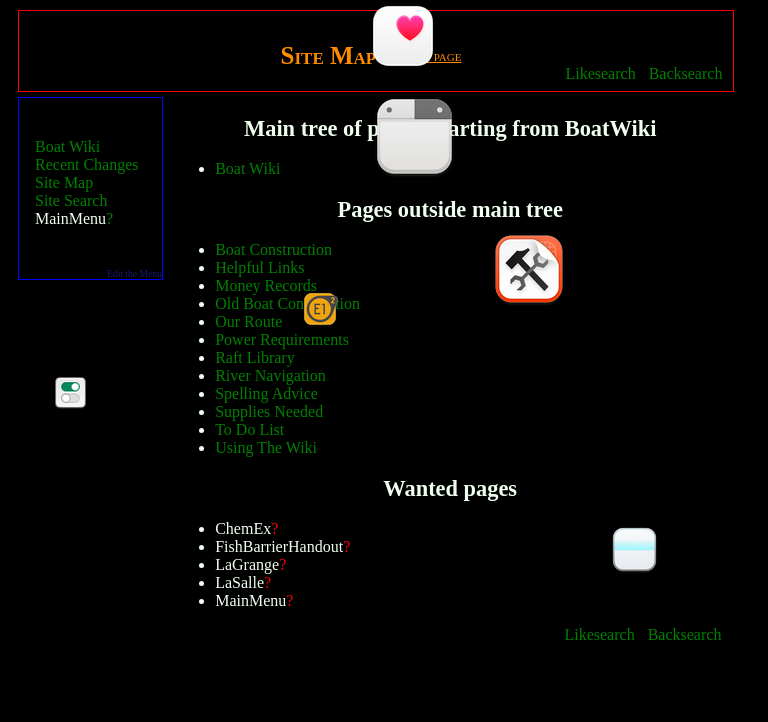 The height and width of the screenshot is (722, 768). What do you see at coordinates (414, 136) in the screenshot?
I see `customize window decoration settings` at bounding box center [414, 136].